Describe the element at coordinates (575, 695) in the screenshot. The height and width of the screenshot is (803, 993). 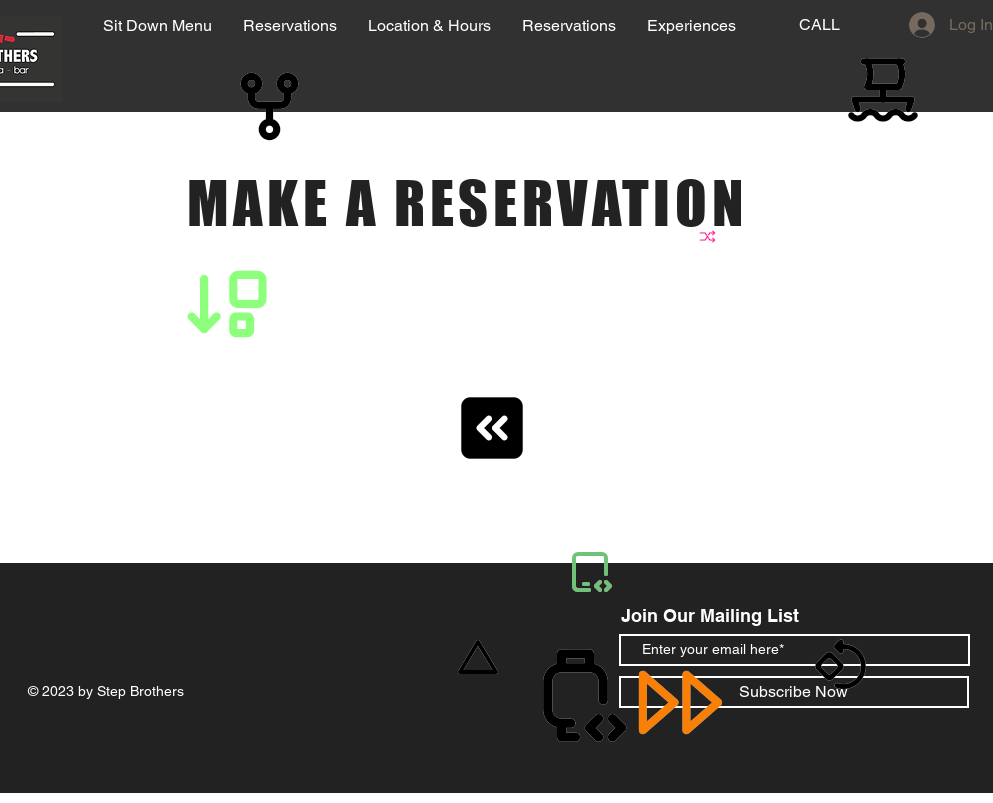
I see `access developer tools for smartwatch` at that location.